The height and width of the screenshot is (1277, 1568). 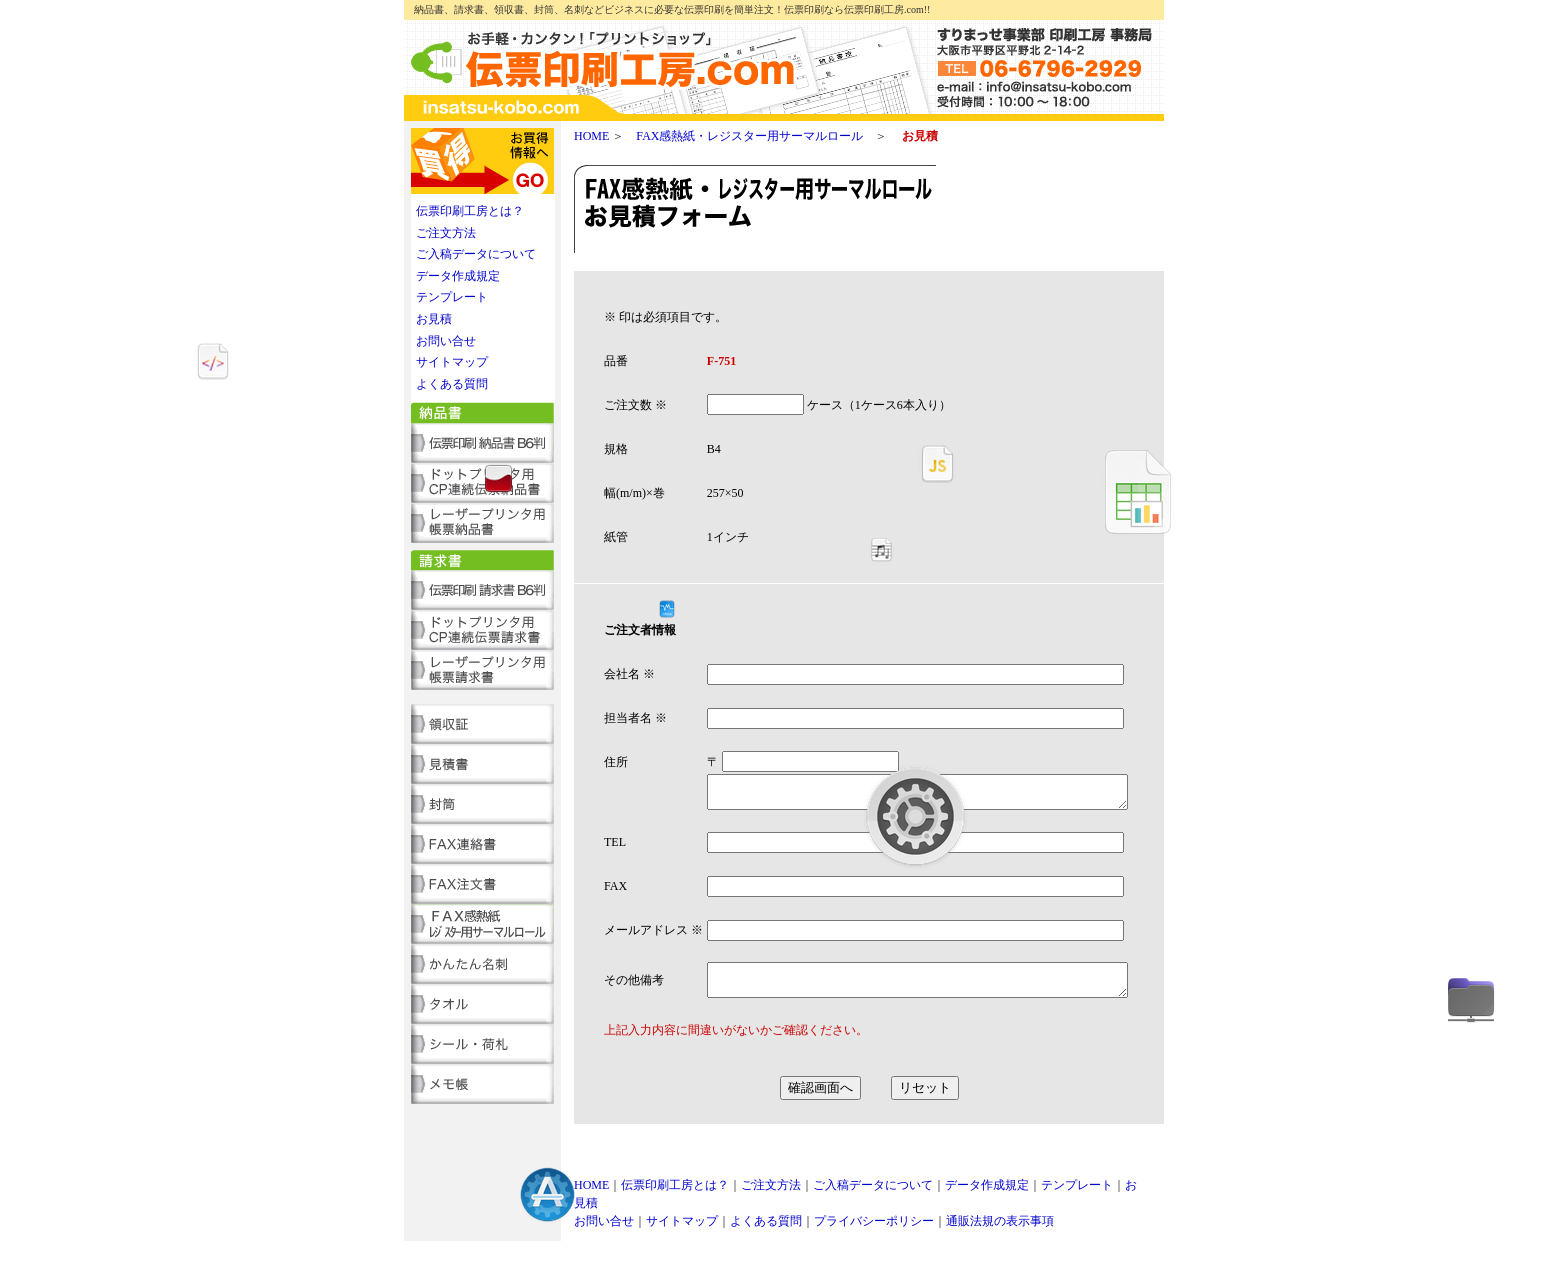 What do you see at coordinates (881, 549) in the screenshot?
I see `an iMelody audio file` at bounding box center [881, 549].